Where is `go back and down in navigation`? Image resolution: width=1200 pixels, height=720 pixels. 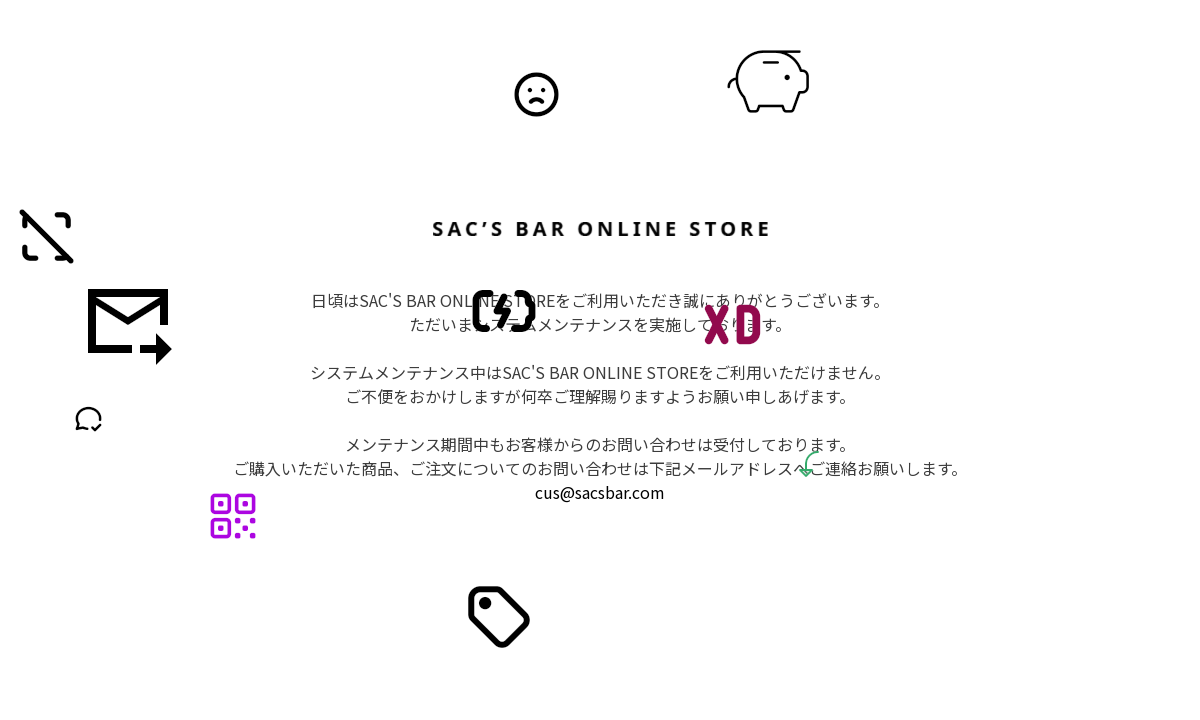
go back and down in navigation is located at coordinates (809, 464).